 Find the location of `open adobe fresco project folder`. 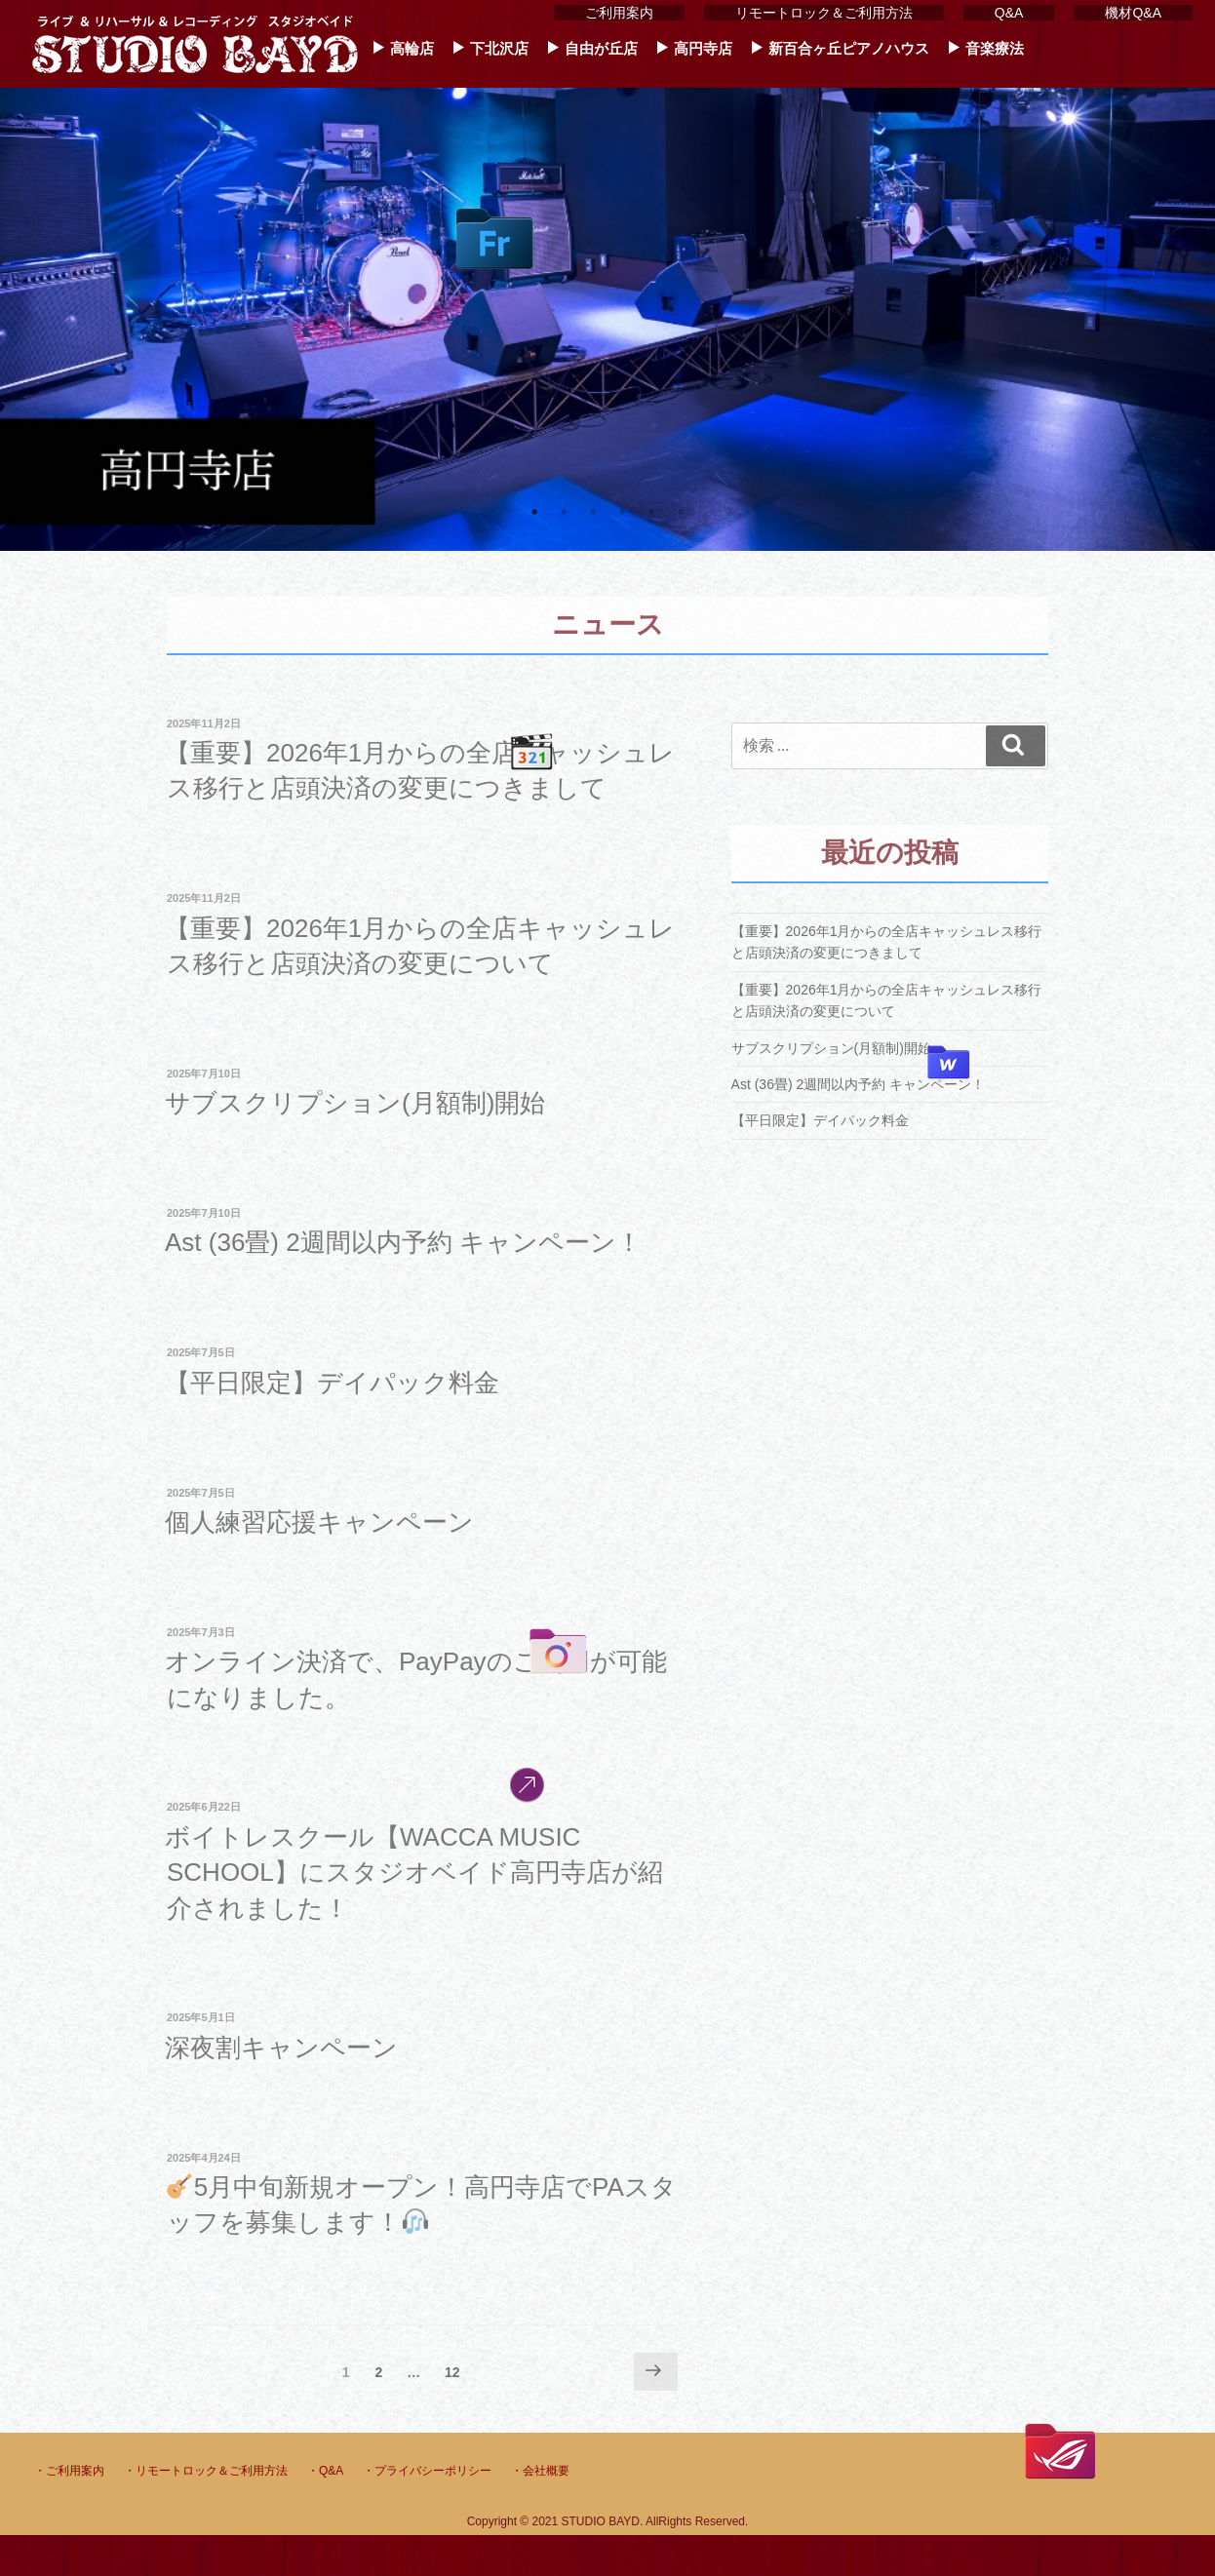

open adobe fresco project folder is located at coordinates (494, 241).